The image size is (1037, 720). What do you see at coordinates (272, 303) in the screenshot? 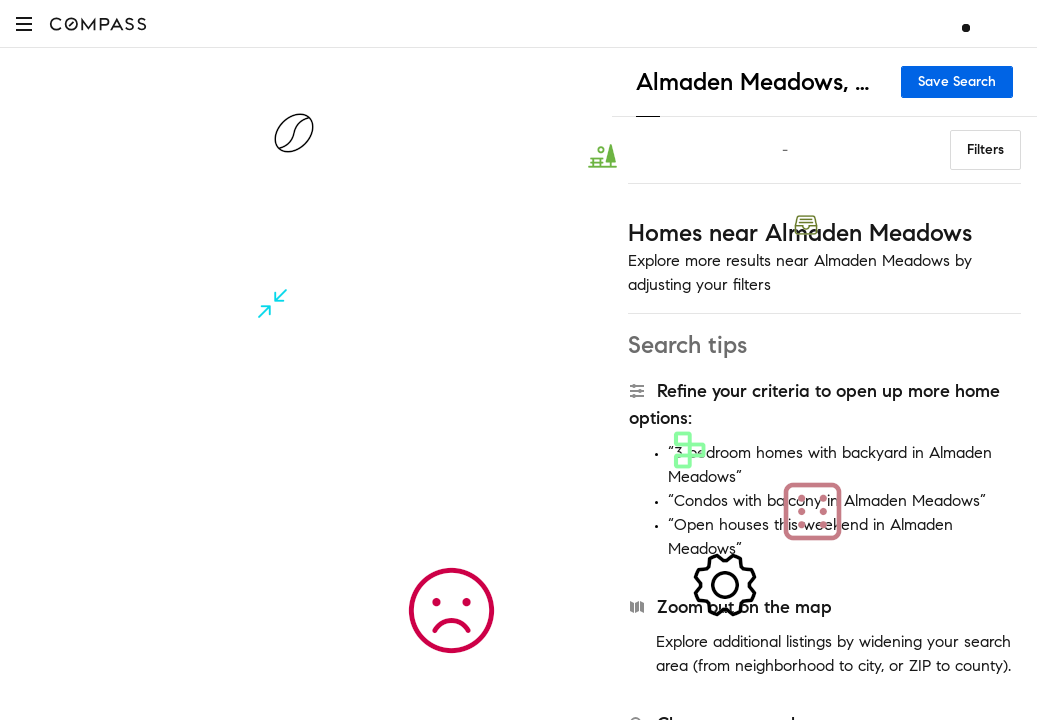
I see `collapse or minimize content` at bounding box center [272, 303].